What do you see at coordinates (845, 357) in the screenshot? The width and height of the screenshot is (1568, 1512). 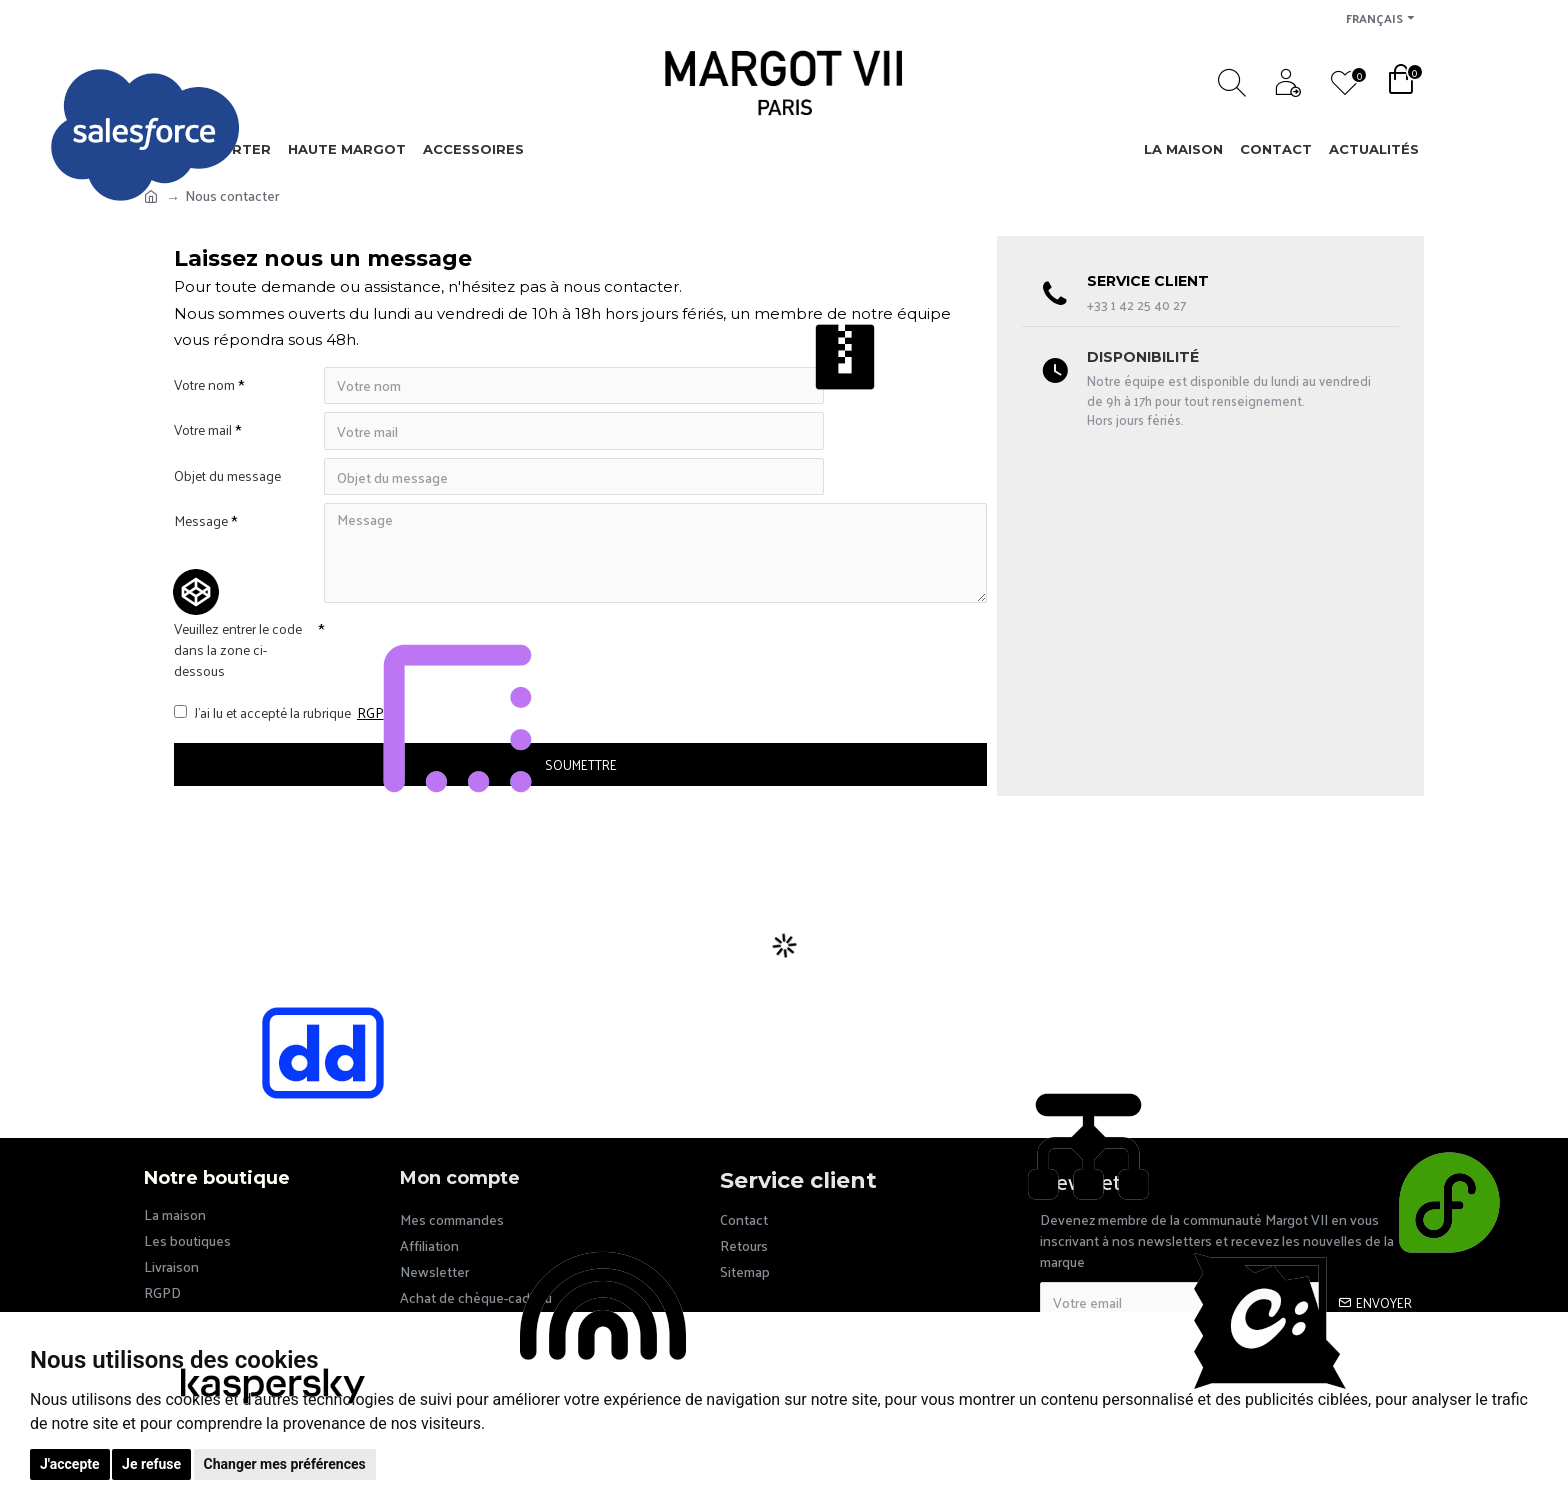 I see `compressed or zipped file` at bounding box center [845, 357].